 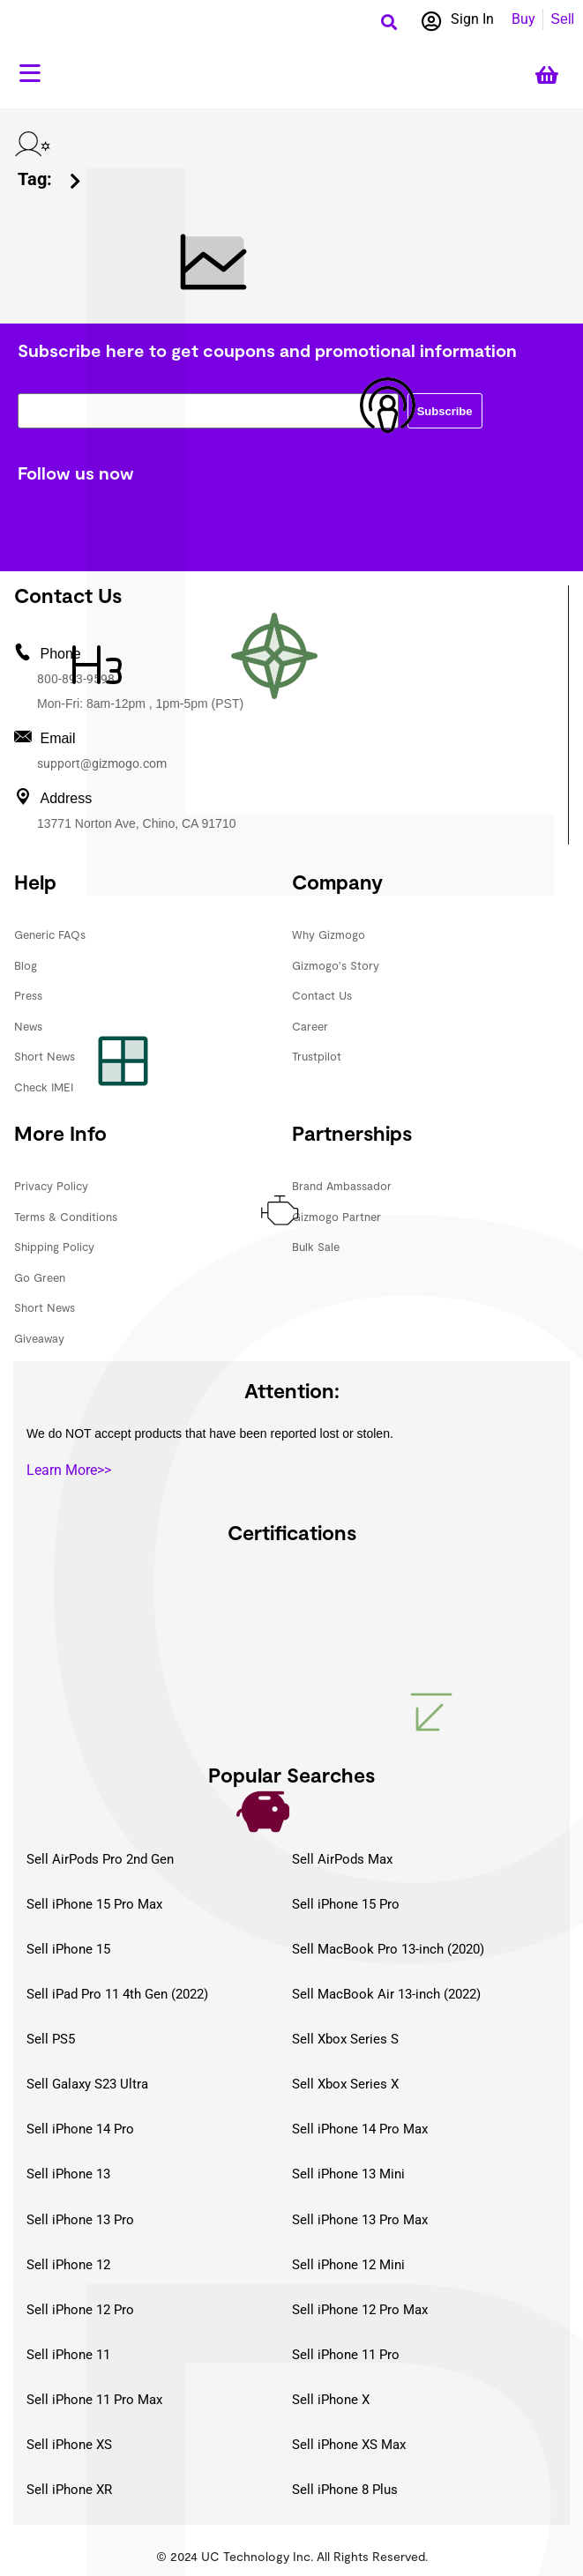 I want to click on view savings or financial goals, so click(x=264, y=1812).